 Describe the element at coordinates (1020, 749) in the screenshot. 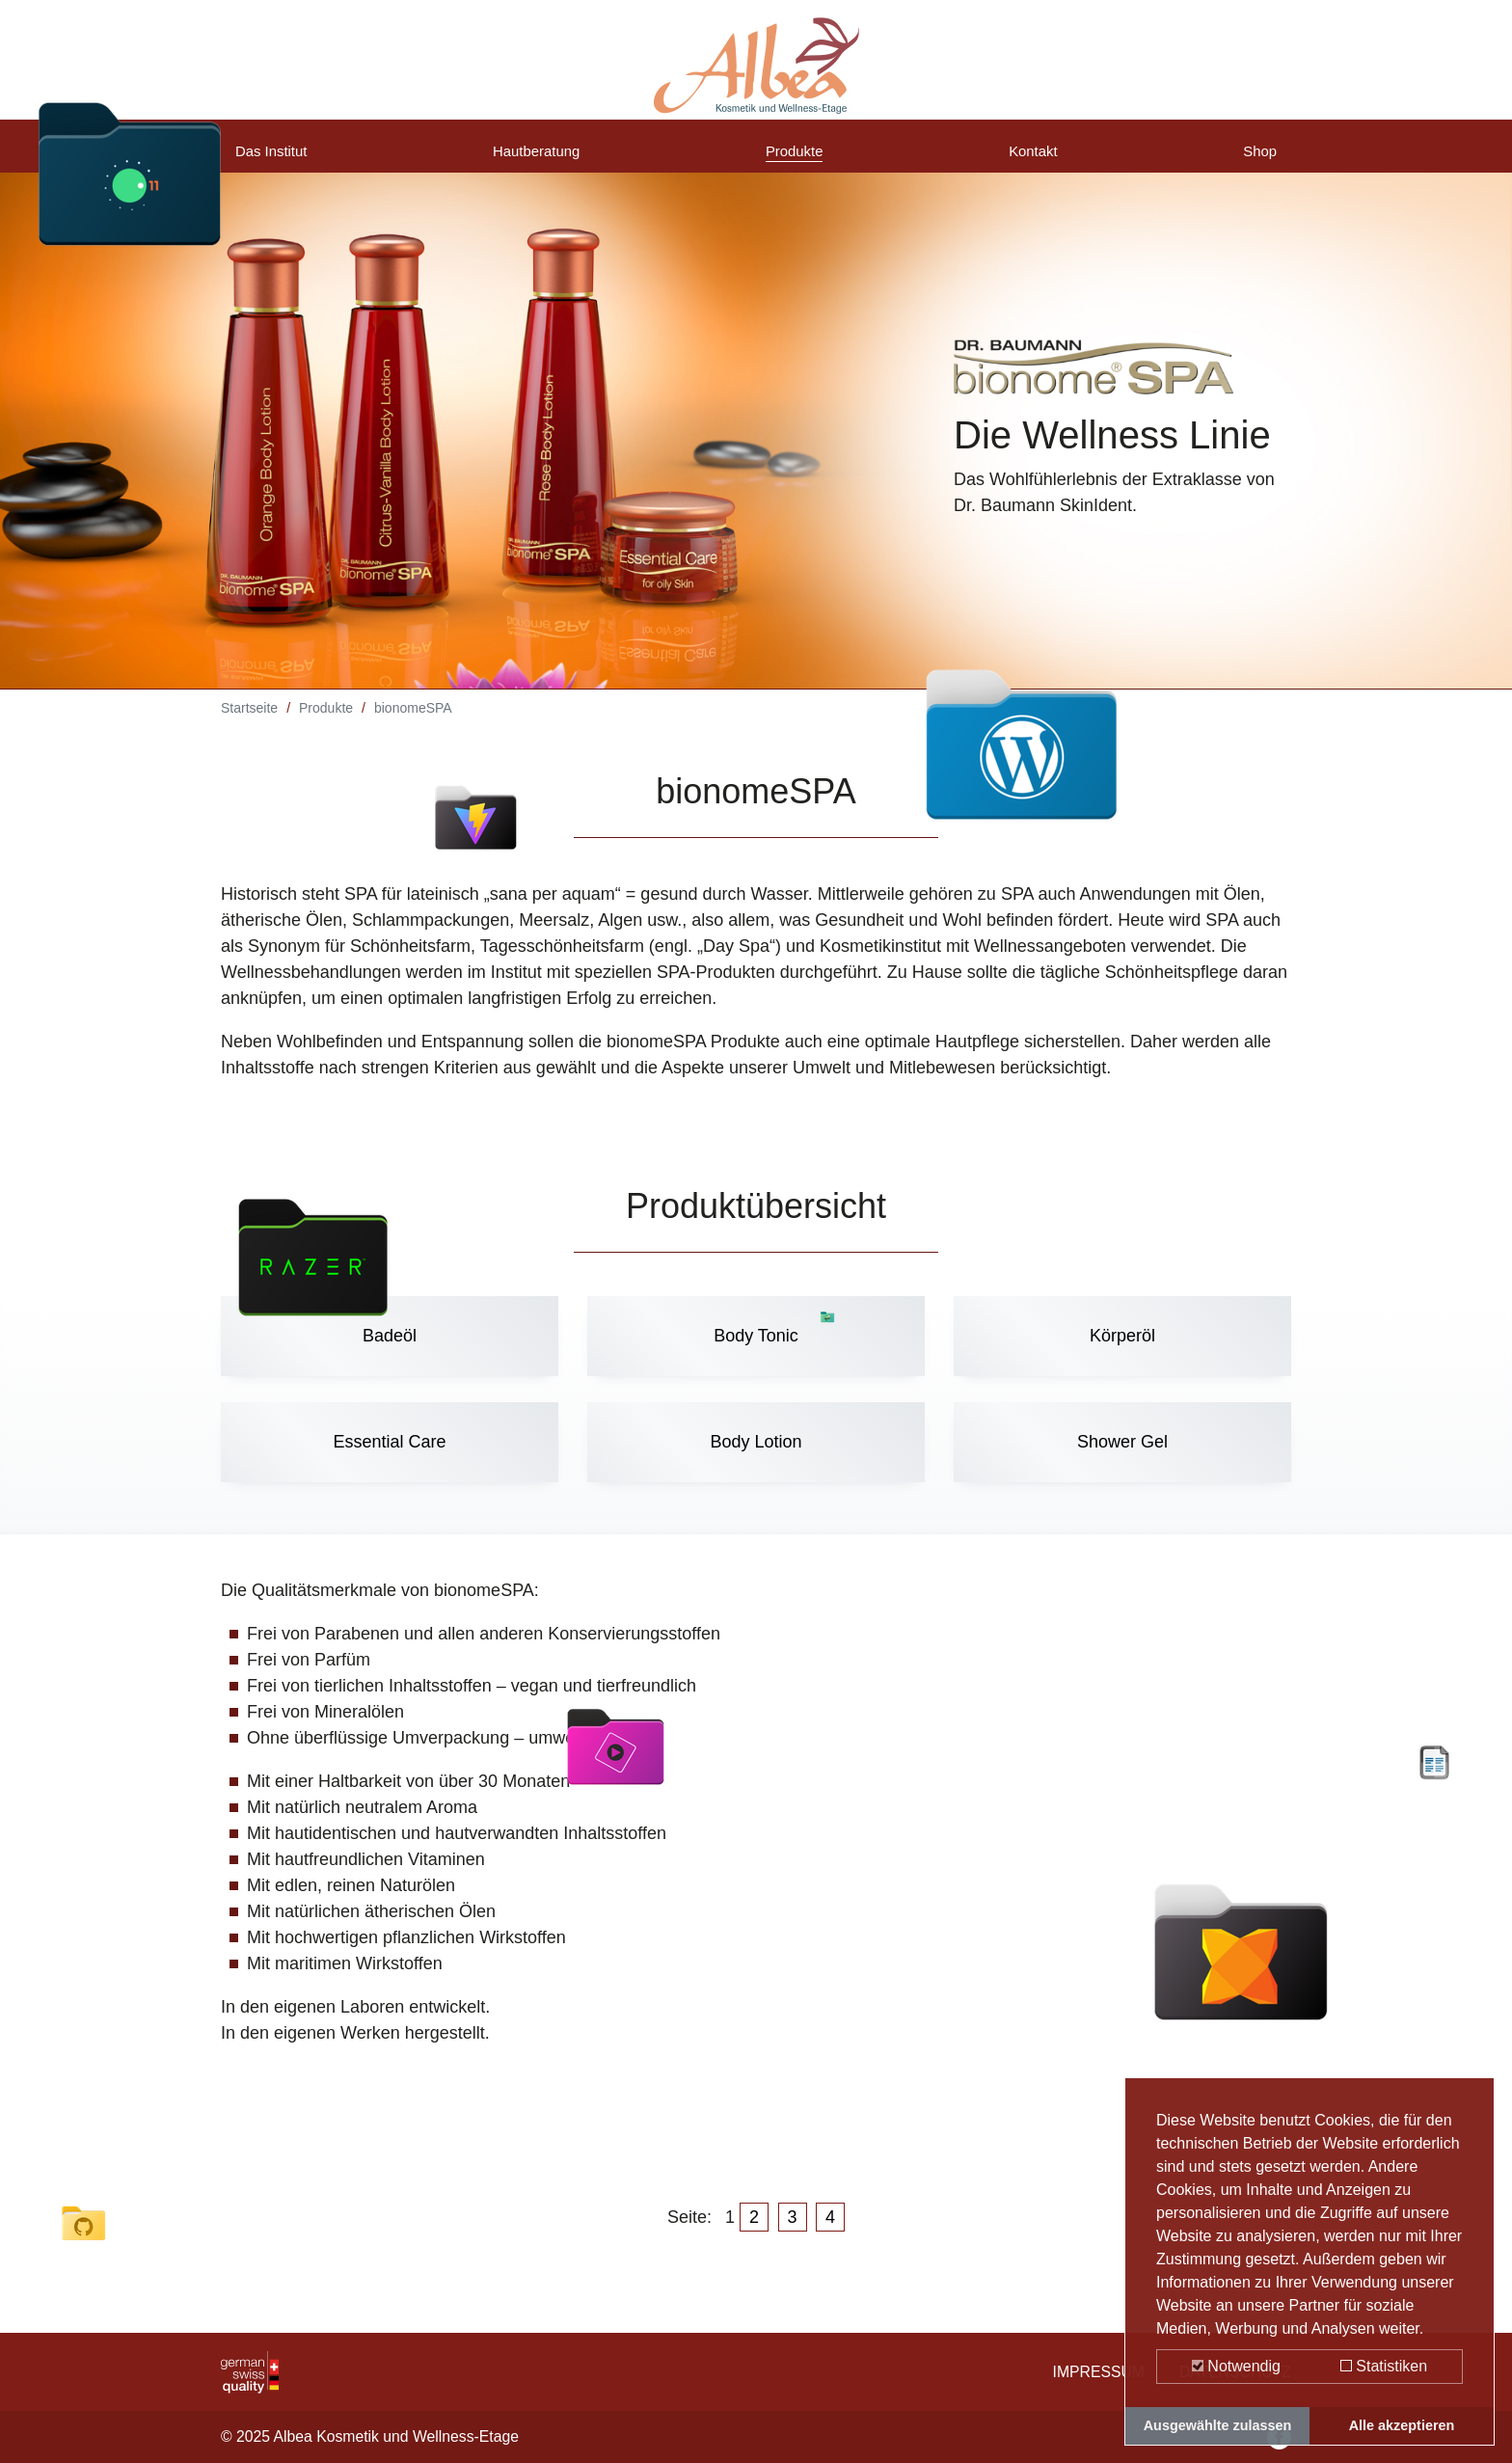

I see `folder containing wordpress website files` at that location.